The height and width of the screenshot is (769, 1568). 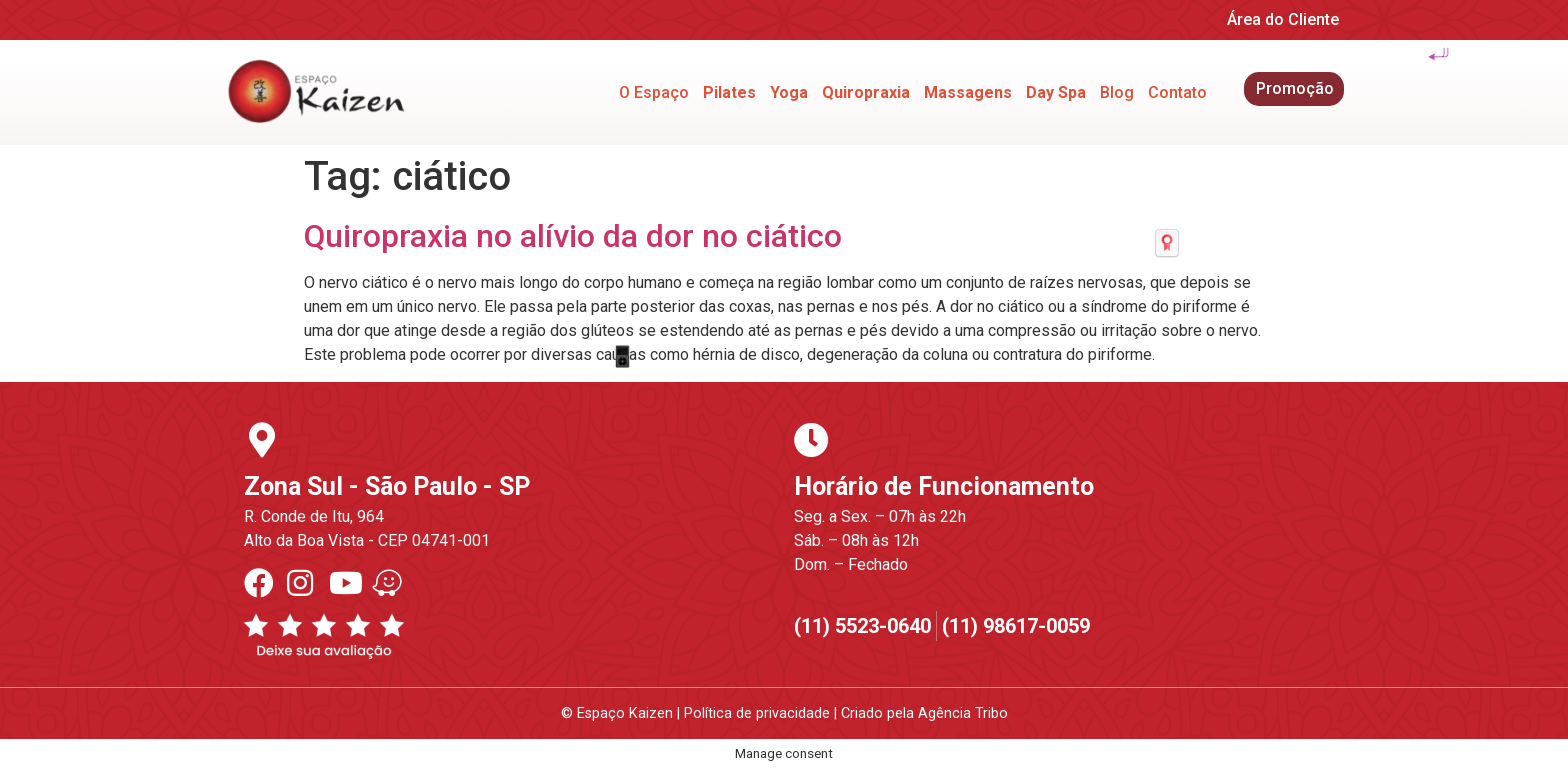 I want to click on reply to all recipients of an email, so click(x=1438, y=54).